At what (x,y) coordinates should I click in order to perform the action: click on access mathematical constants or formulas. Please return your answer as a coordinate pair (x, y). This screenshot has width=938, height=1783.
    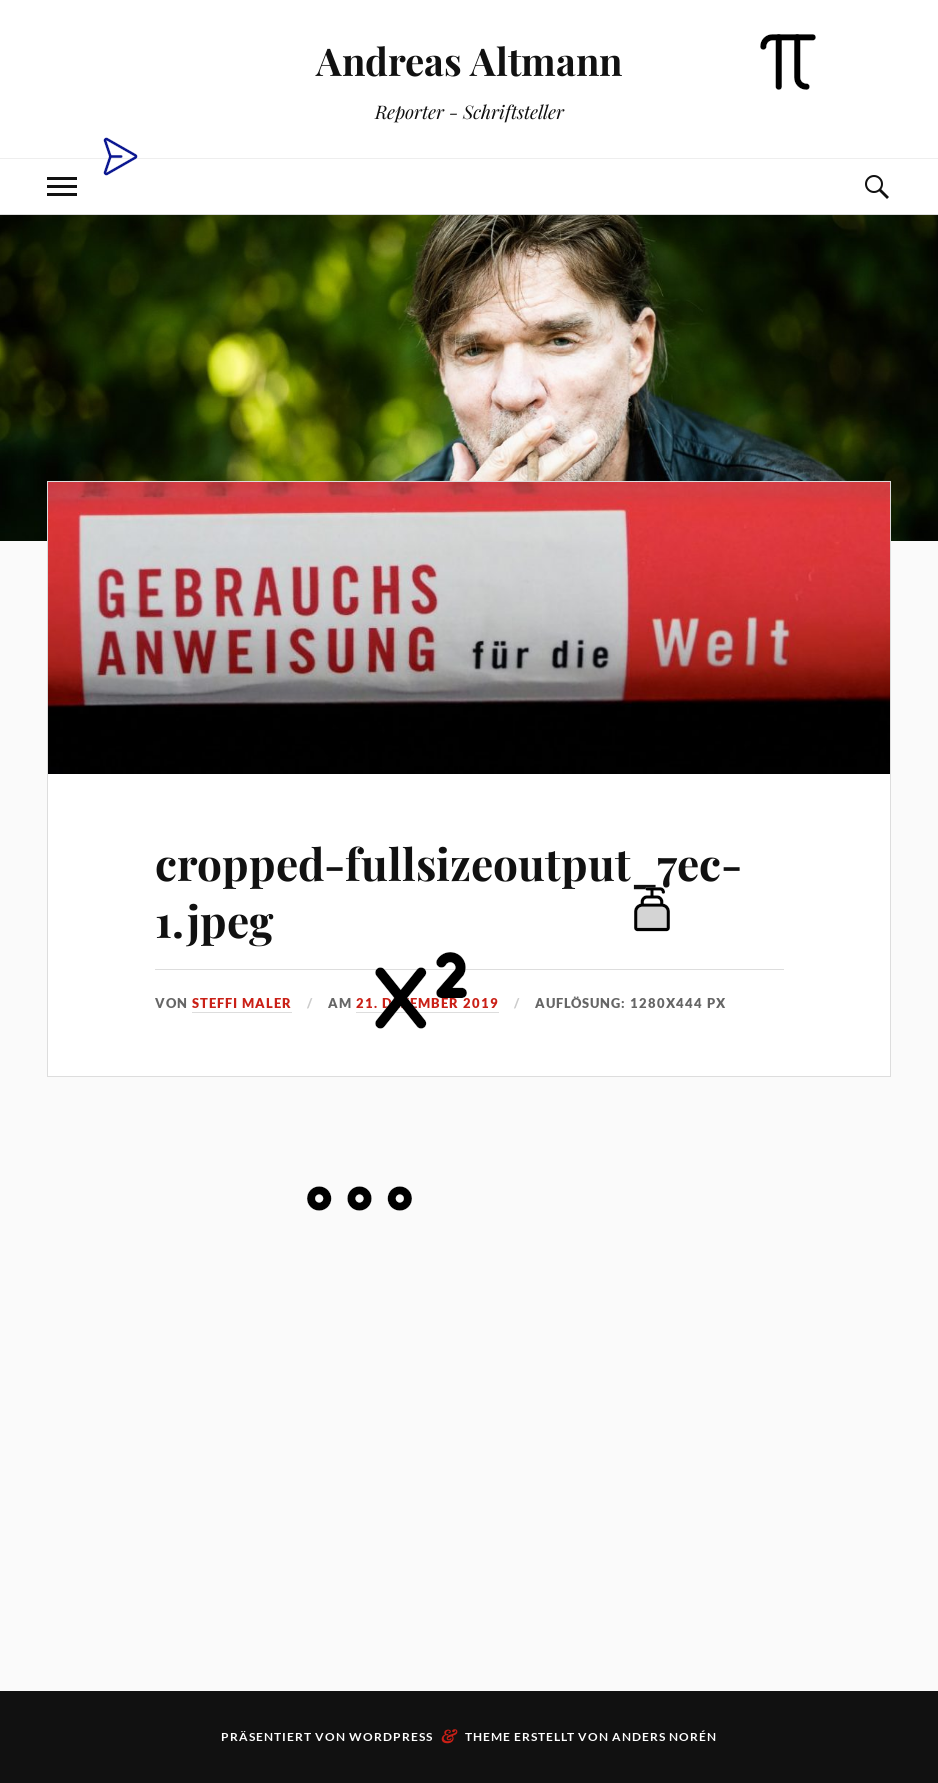
    Looking at the image, I should click on (788, 62).